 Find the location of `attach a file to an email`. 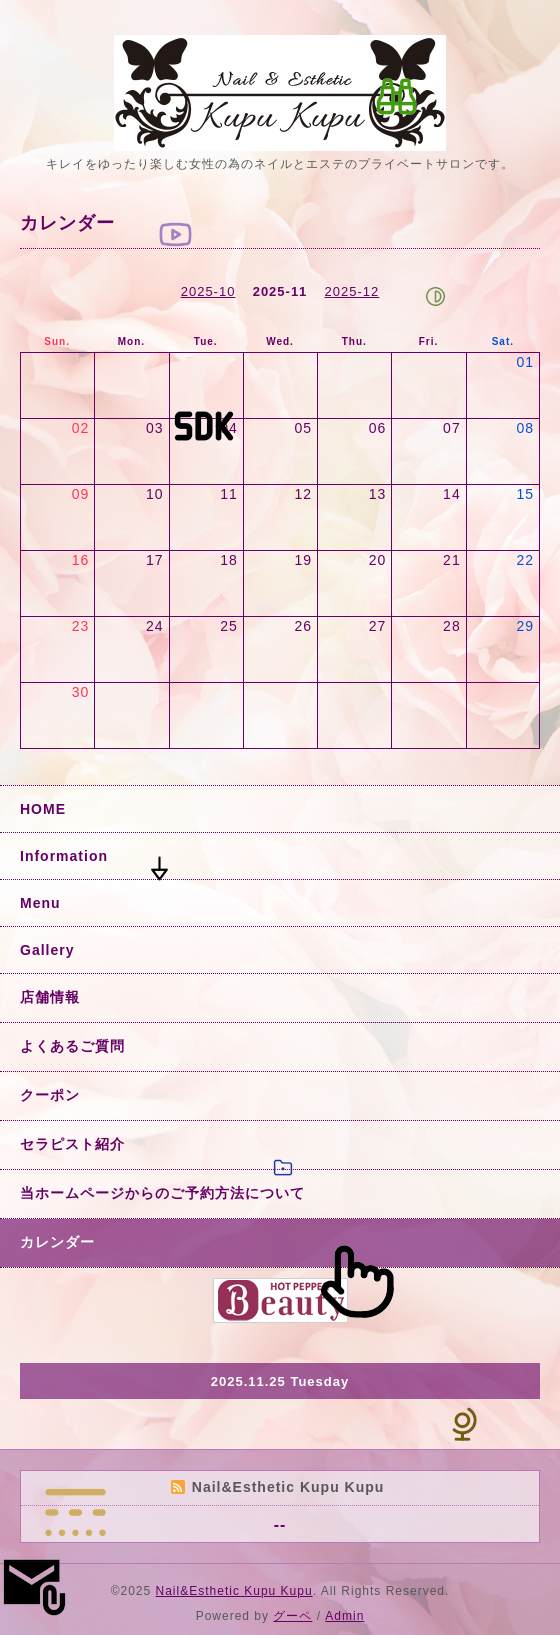

attach a file to an email is located at coordinates (34, 1587).